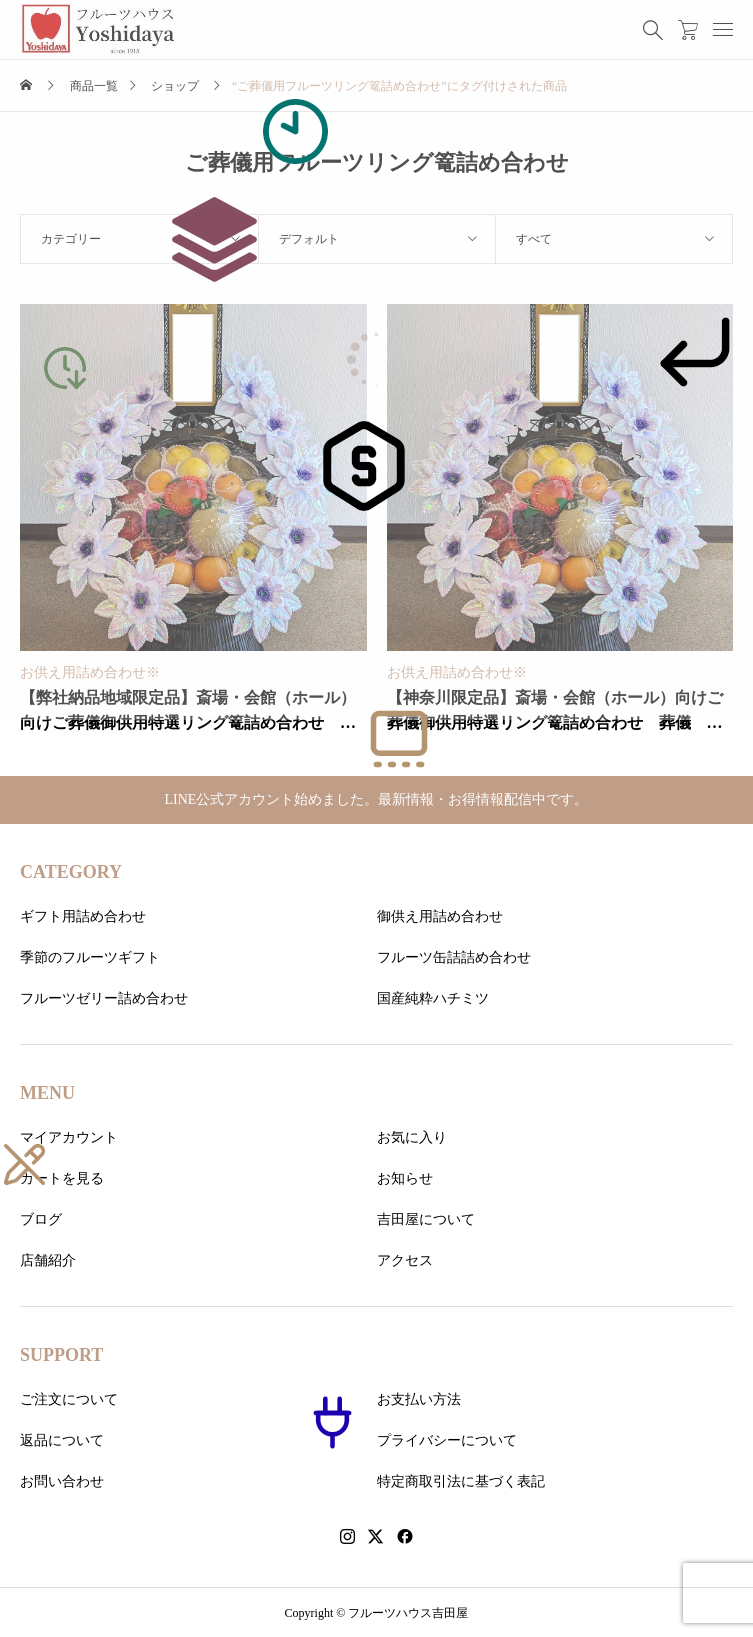 The width and height of the screenshot is (753, 1637). What do you see at coordinates (399, 739) in the screenshot?
I see `view gallery in thumbnail grid mode` at bounding box center [399, 739].